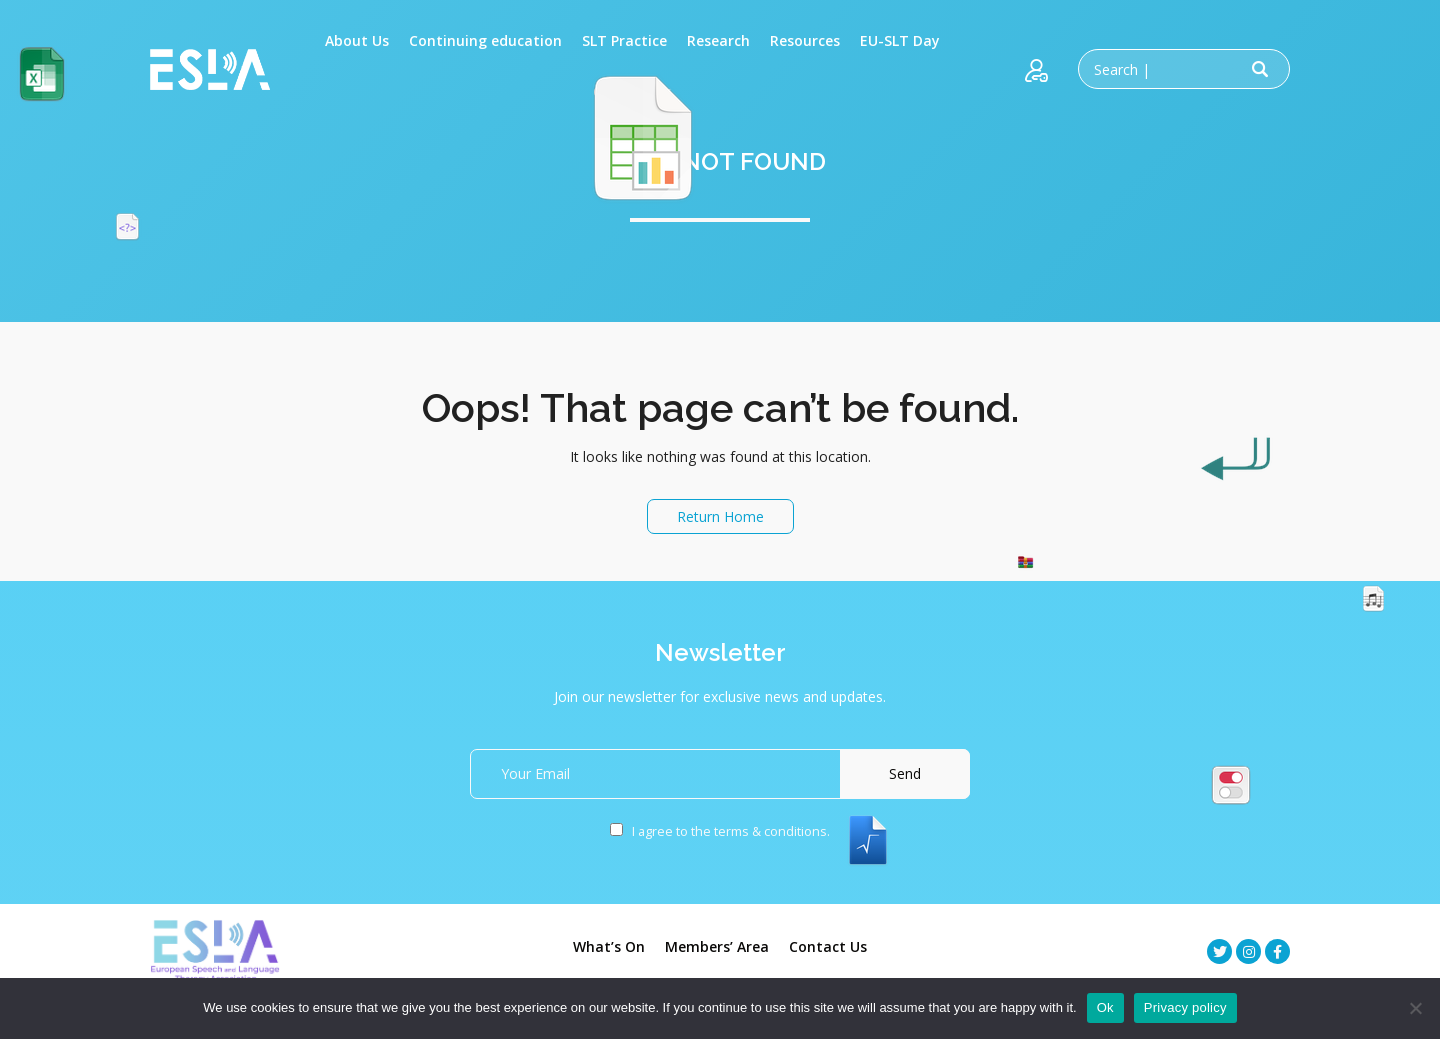 The height and width of the screenshot is (1039, 1440). I want to click on open gnome tweaks to customize system settings, so click(1231, 785).